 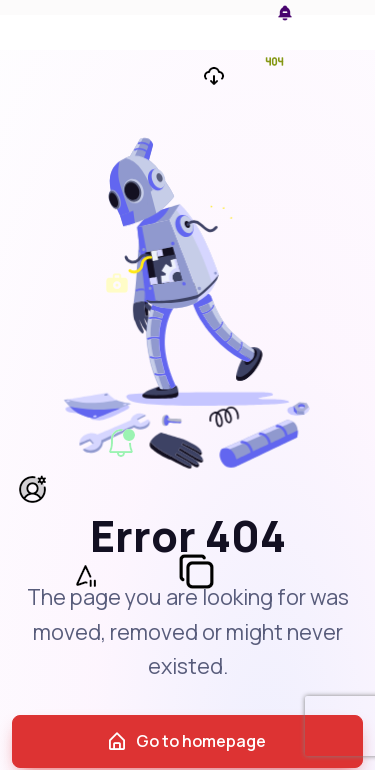 What do you see at coordinates (285, 13) in the screenshot?
I see `remove a notification or alert` at bounding box center [285, 13].